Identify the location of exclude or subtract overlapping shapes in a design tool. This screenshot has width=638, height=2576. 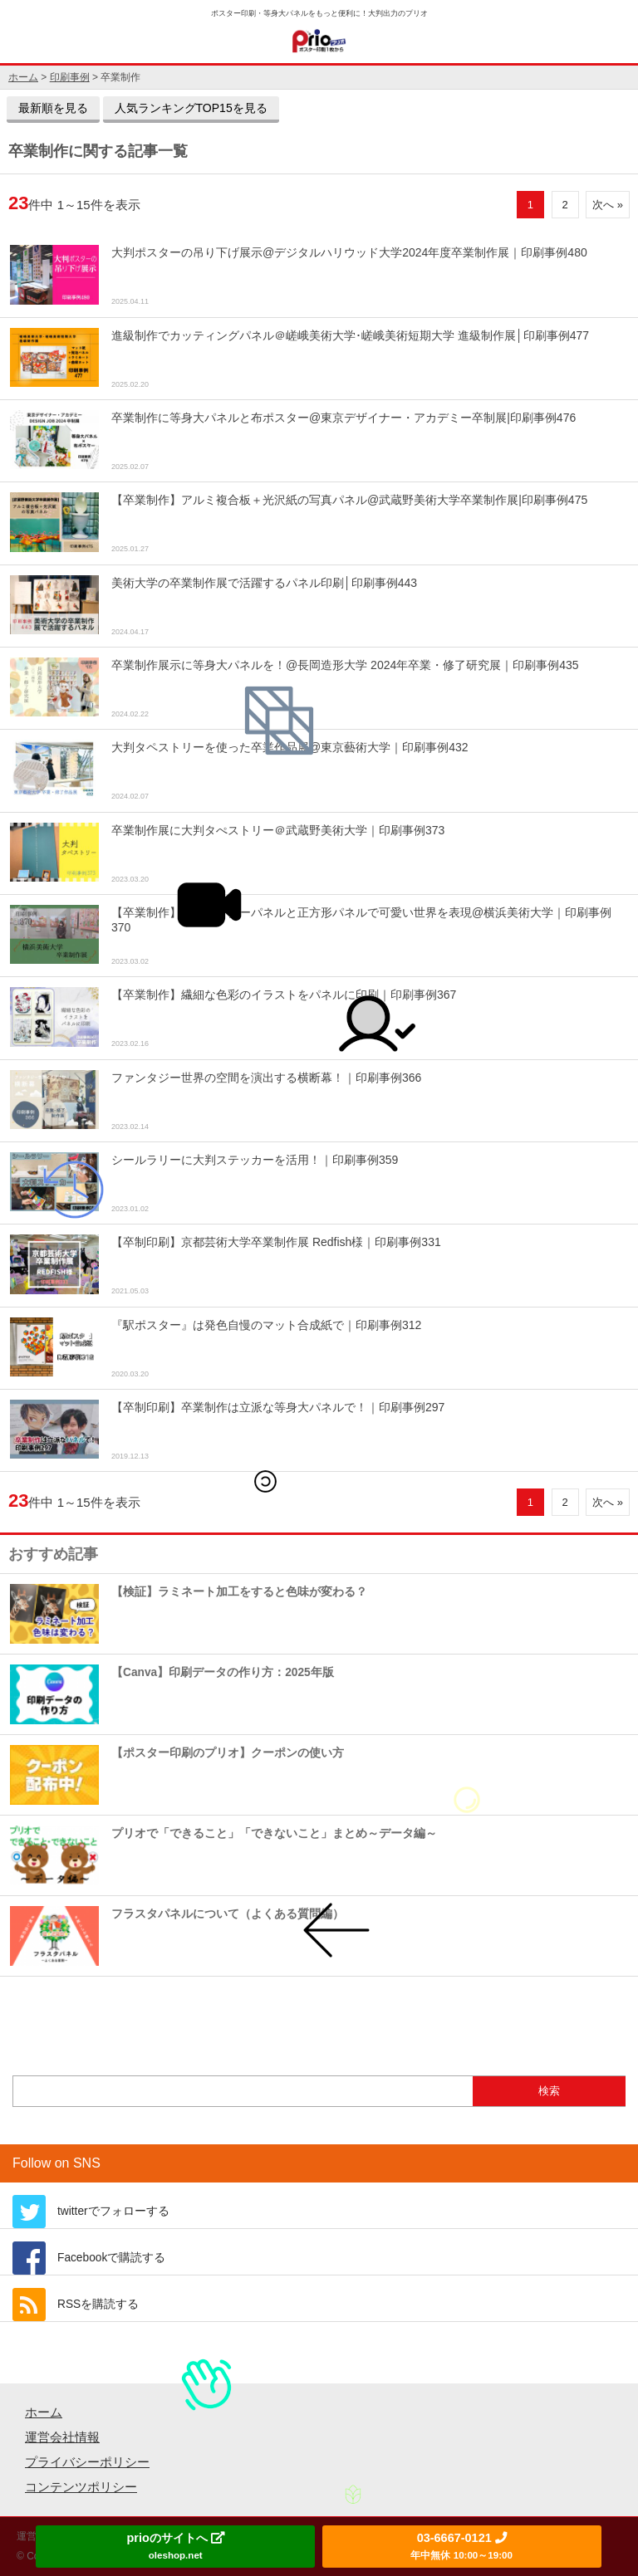
(279, 721).